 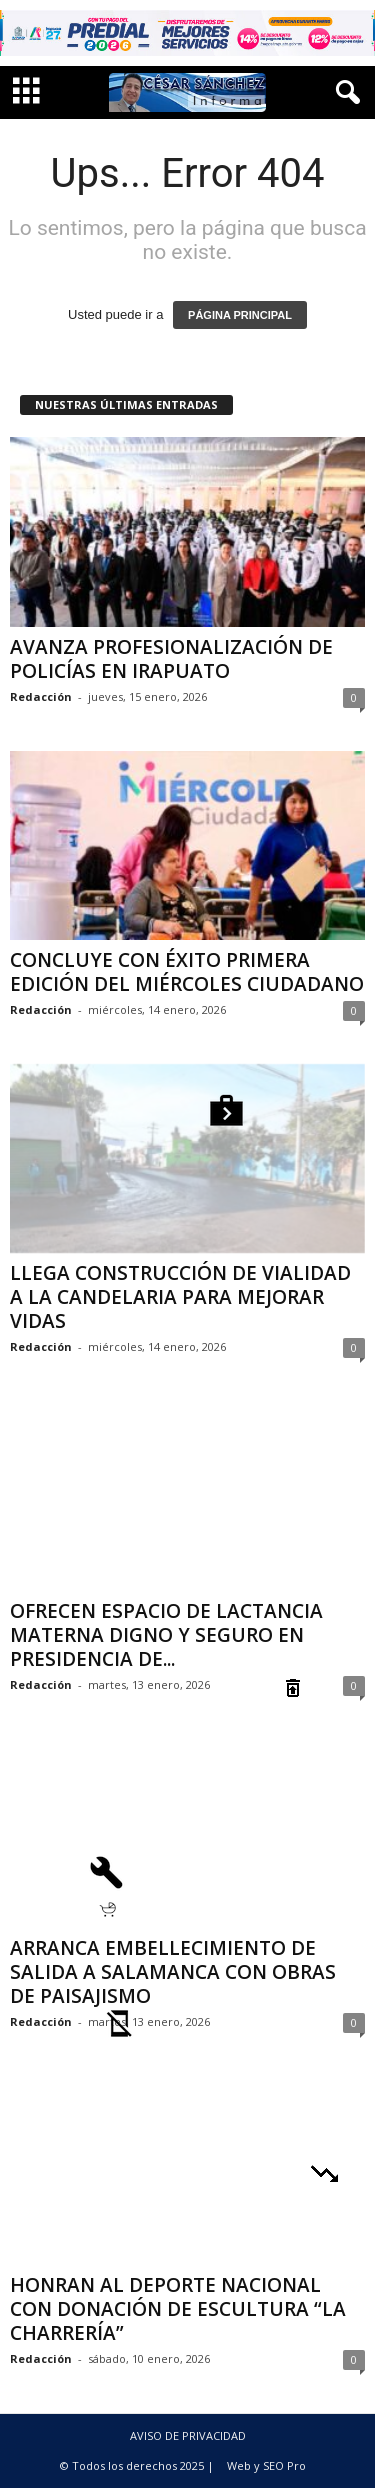 What do you see at coordinates (107, 1873) in the screenshot?
I see `access settings or configuration options` at bounding box center [107, 1873].